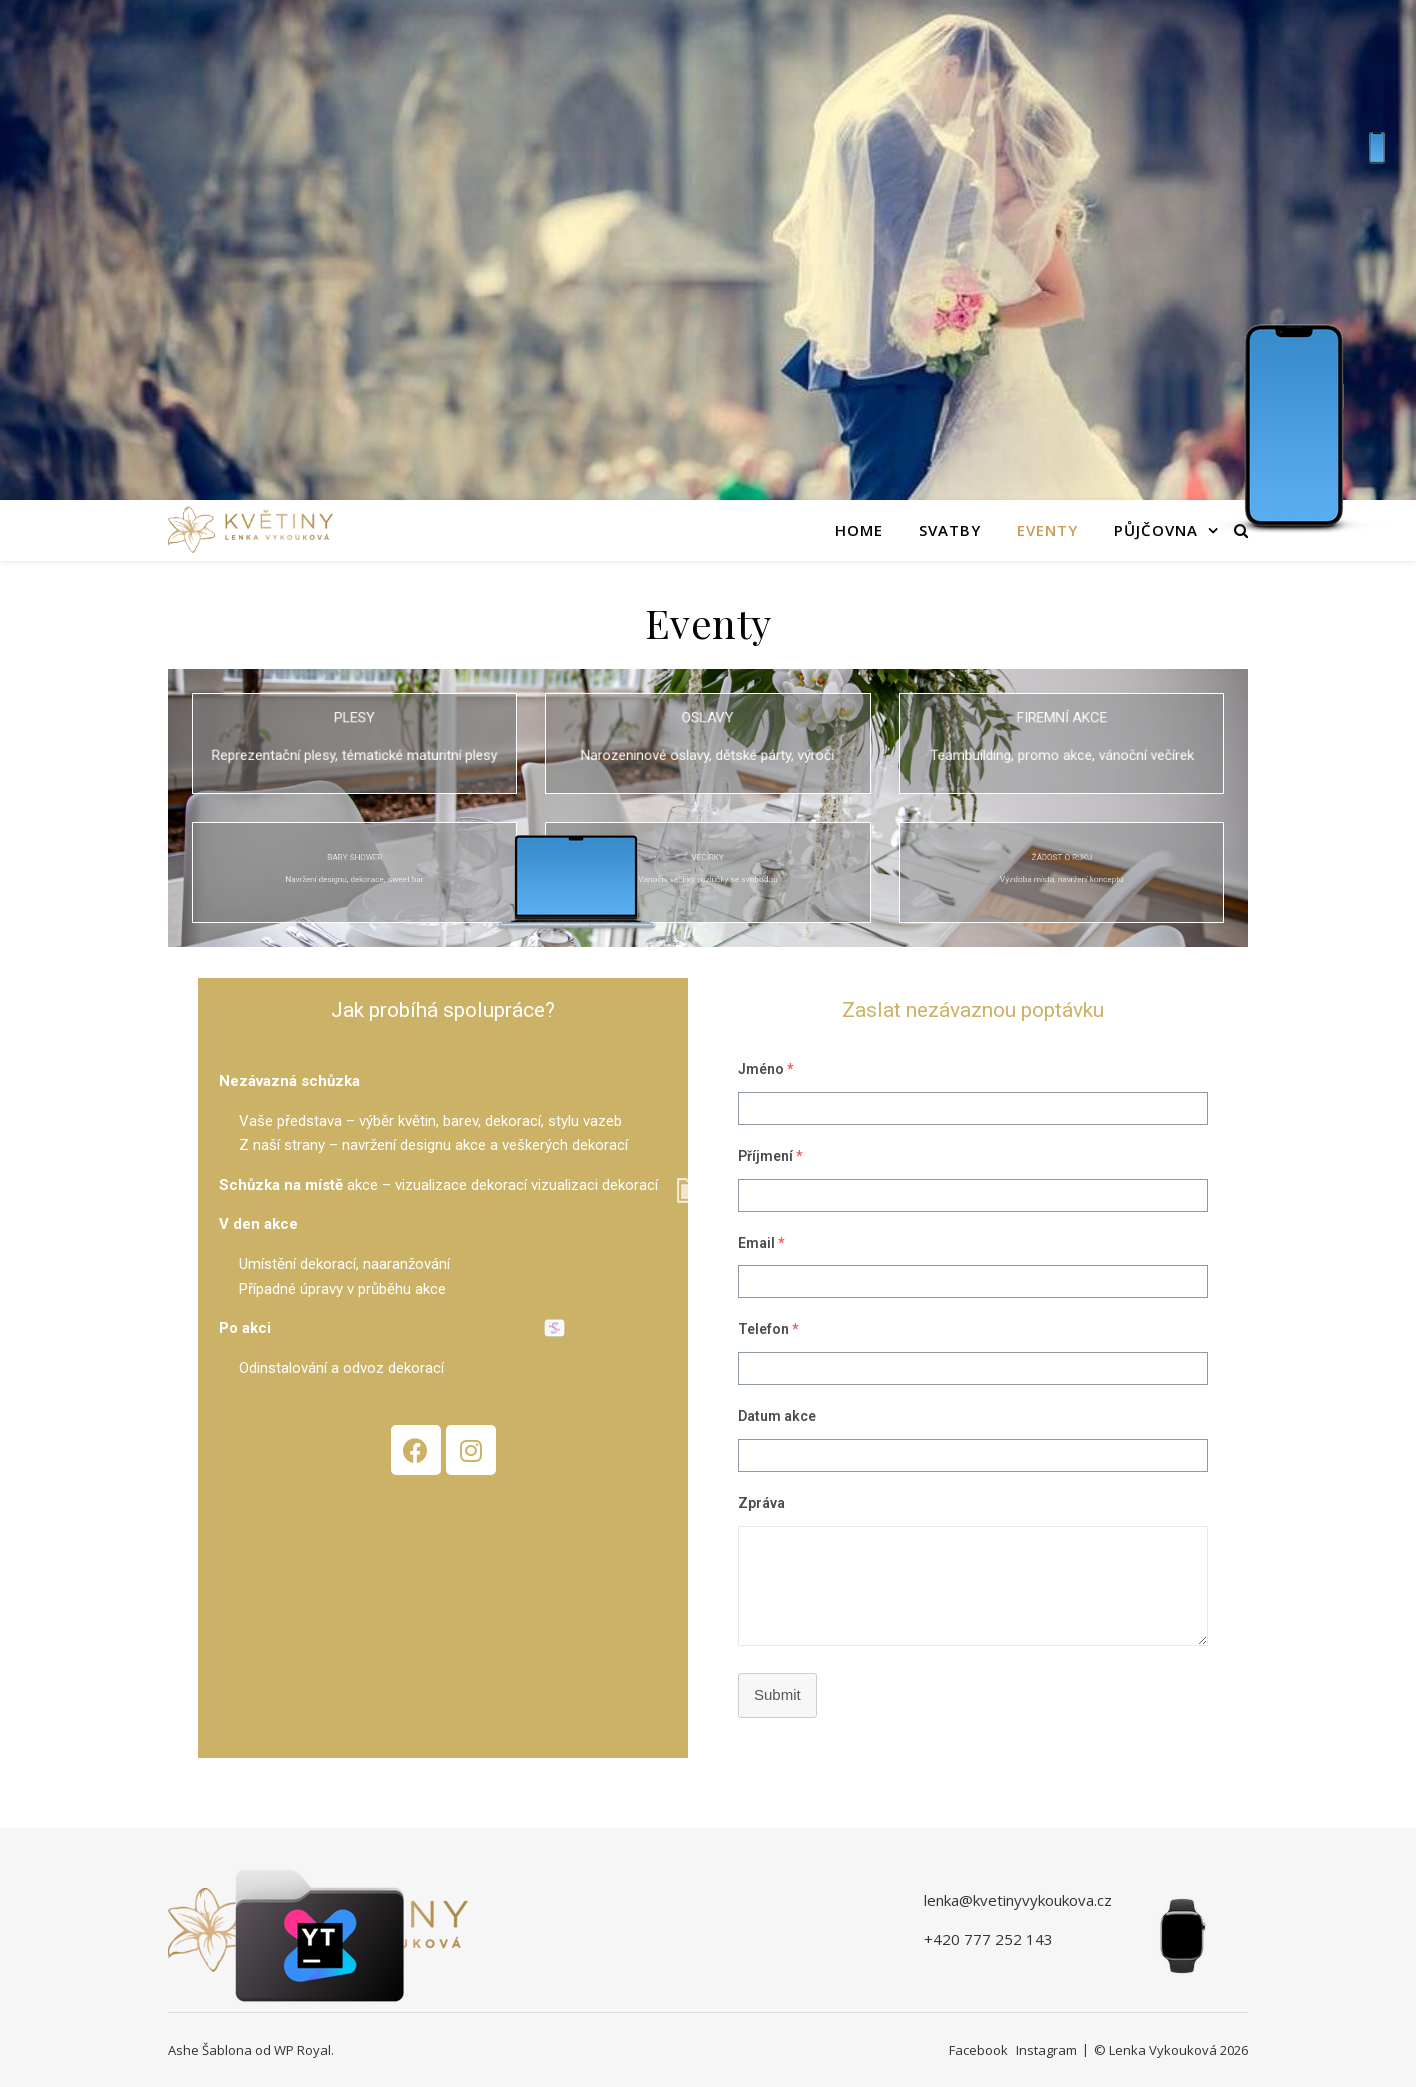 The width and height of the screenshot is (1416, 2087). What do you see at coordinates (319, 1940) in the screenshot?
I see `open YouTrack project folder` at bounding box center [319, 1940].